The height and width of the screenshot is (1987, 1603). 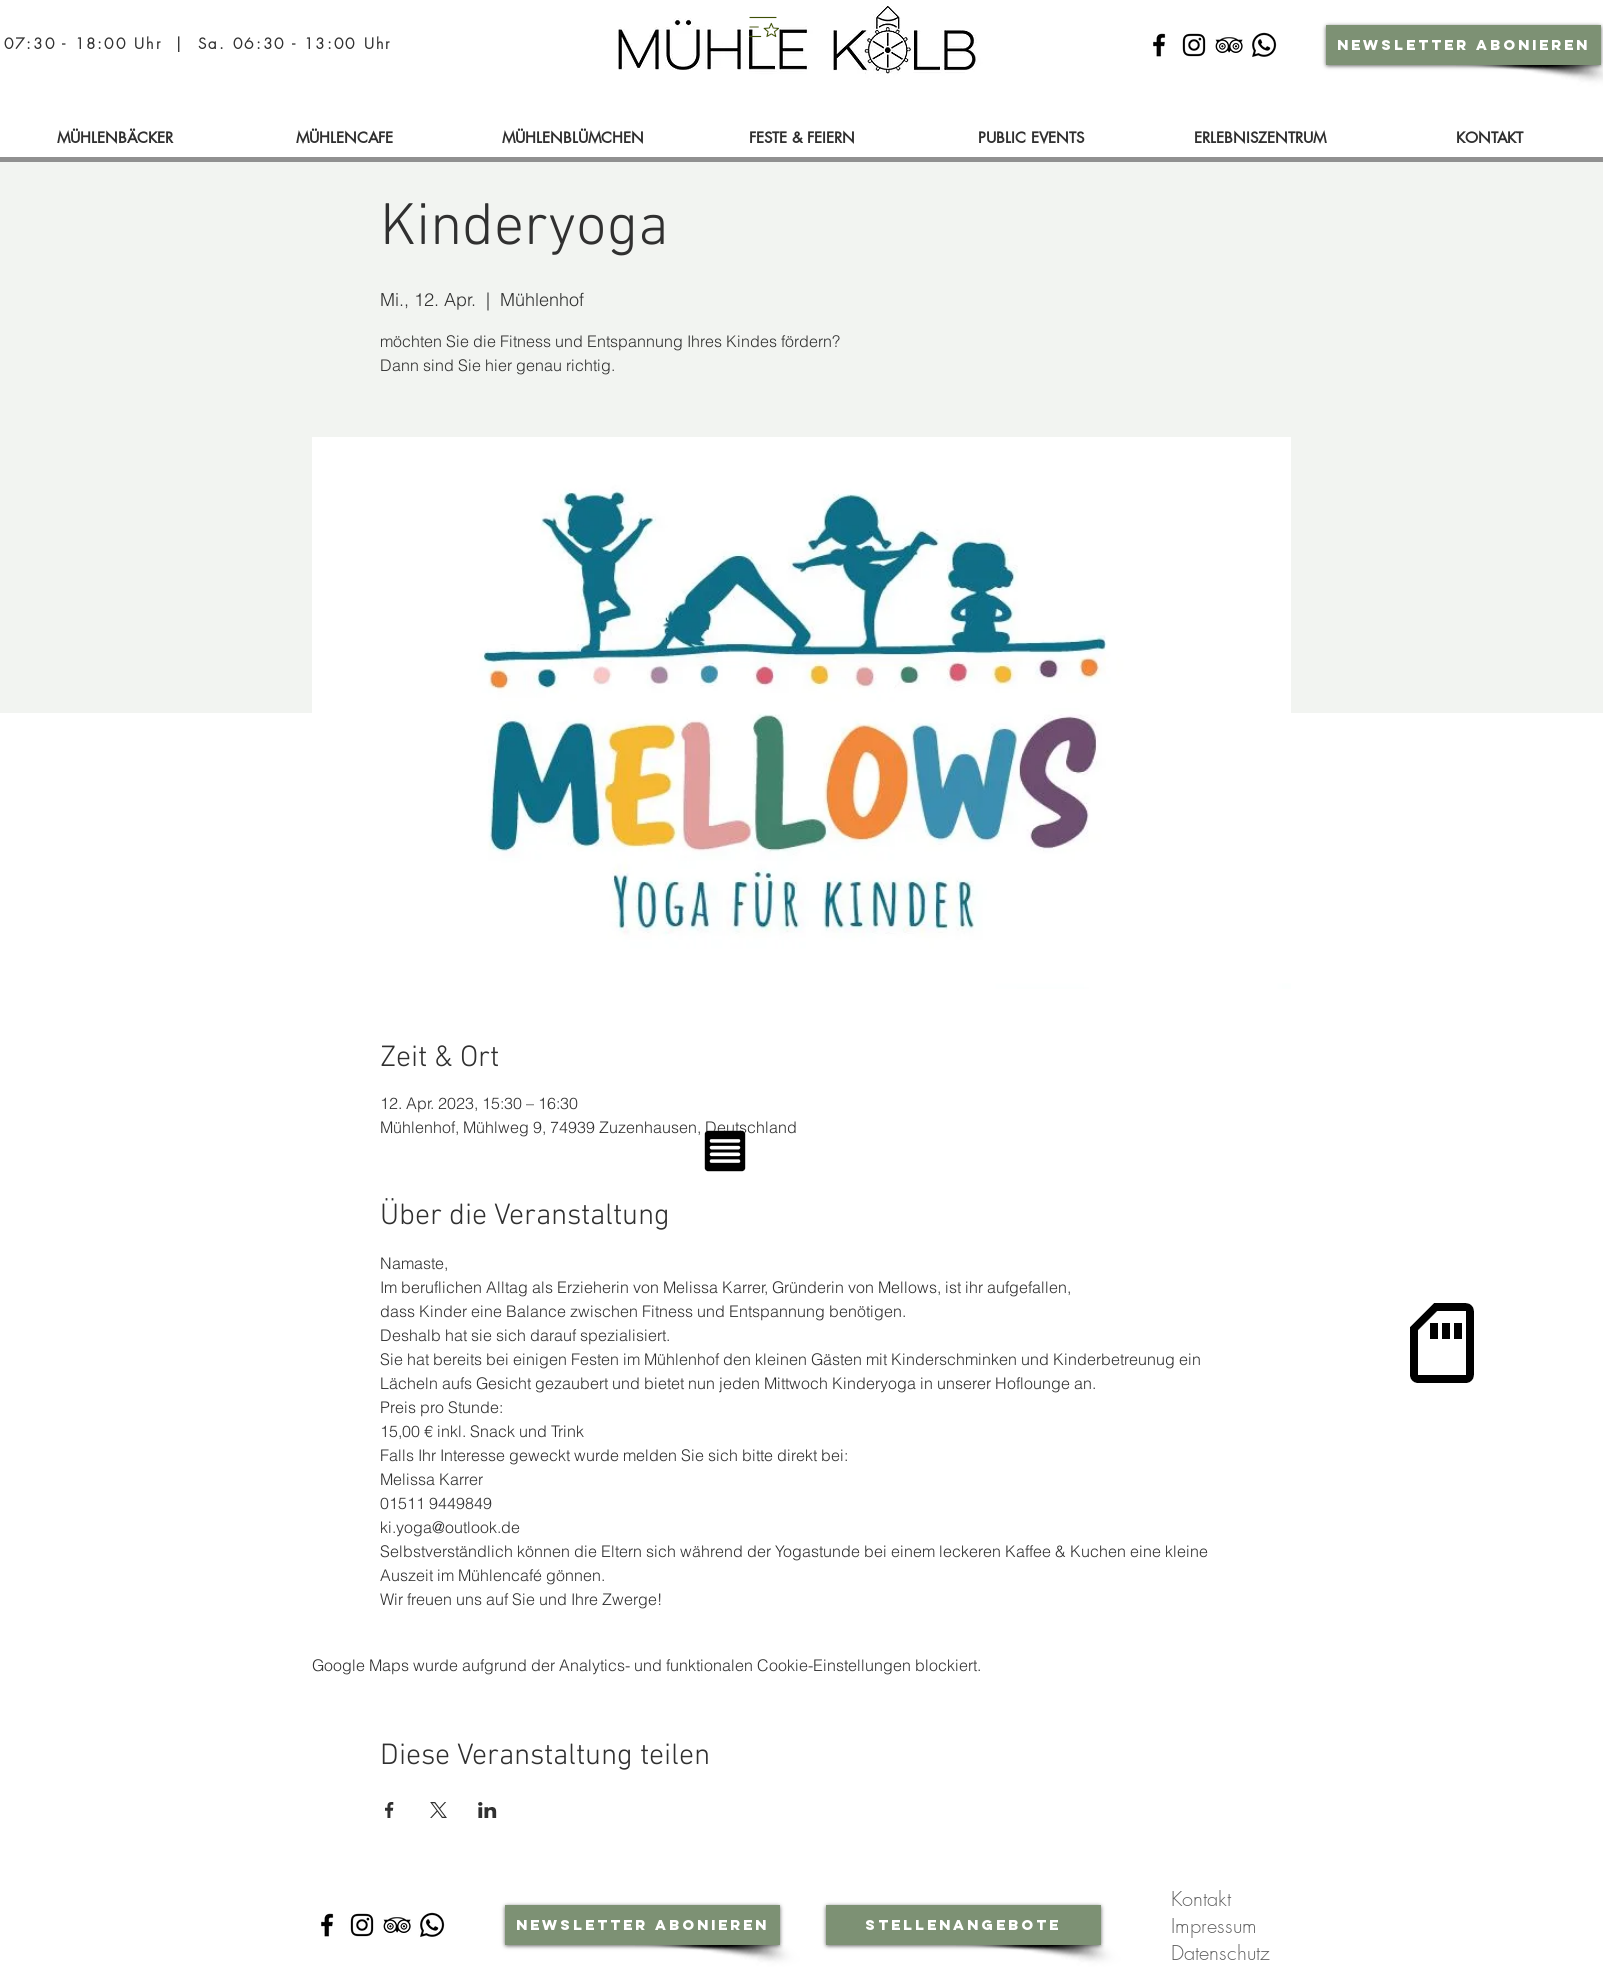 I want to click on justify text alignment, so click(x=725, y=1151).